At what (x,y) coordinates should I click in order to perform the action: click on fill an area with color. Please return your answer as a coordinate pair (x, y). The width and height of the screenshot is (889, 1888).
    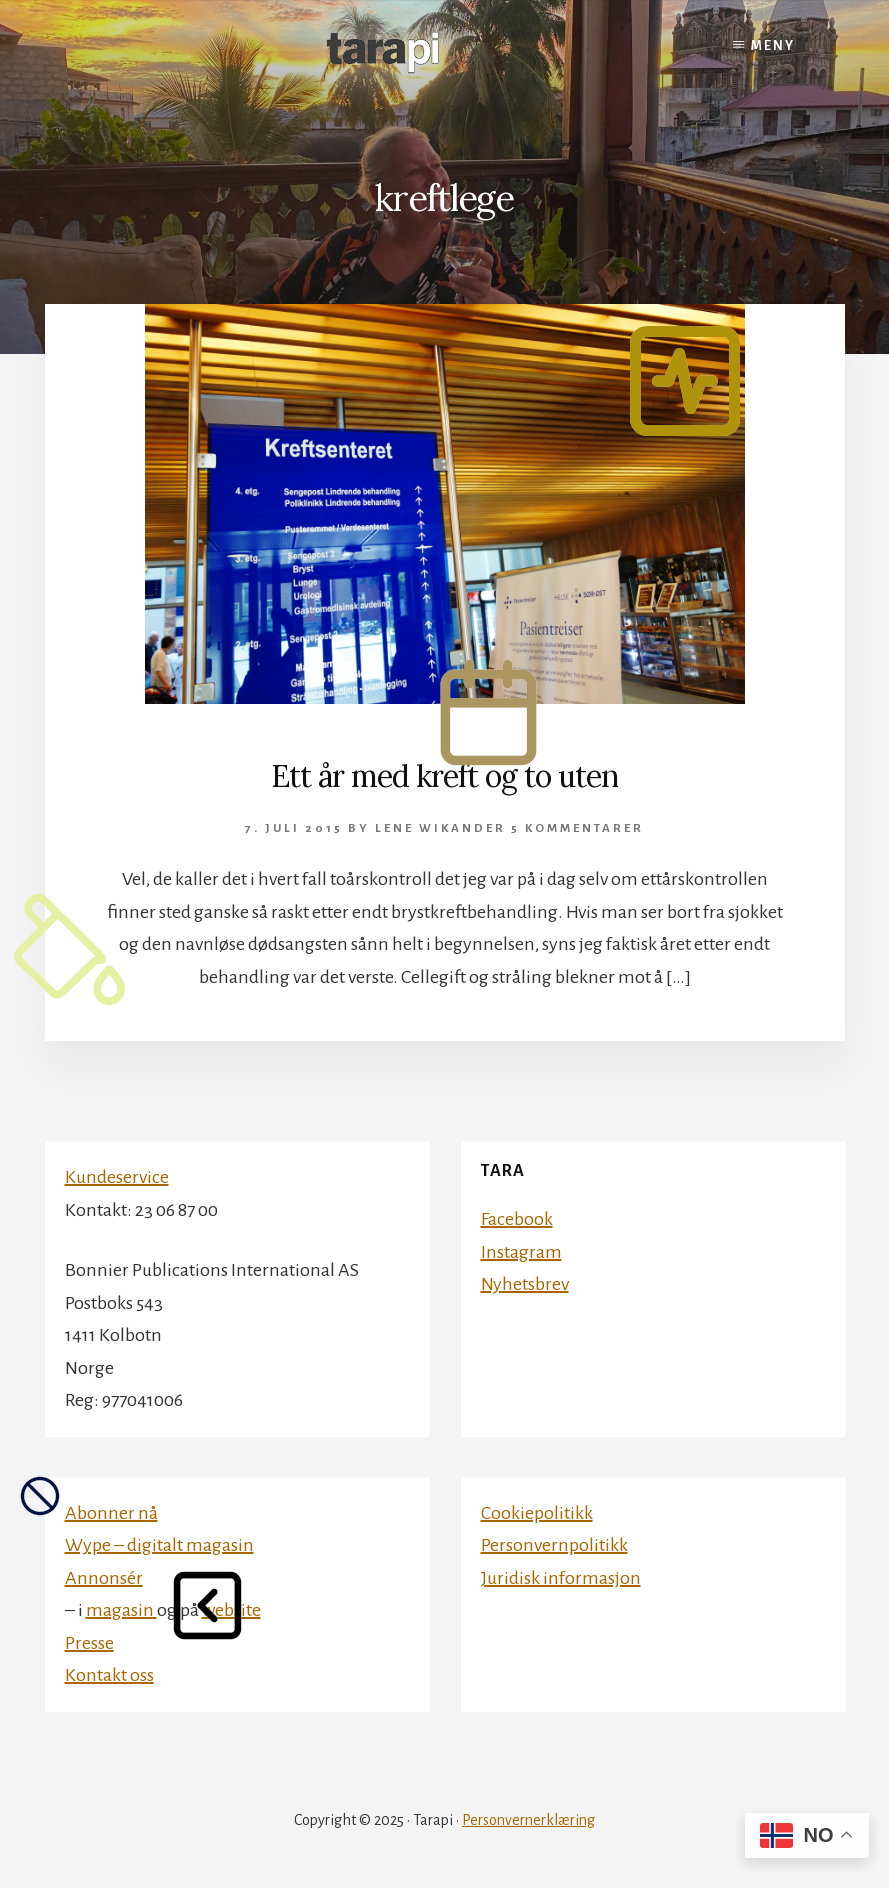
    Looking at the image, I should click on (69, 949).